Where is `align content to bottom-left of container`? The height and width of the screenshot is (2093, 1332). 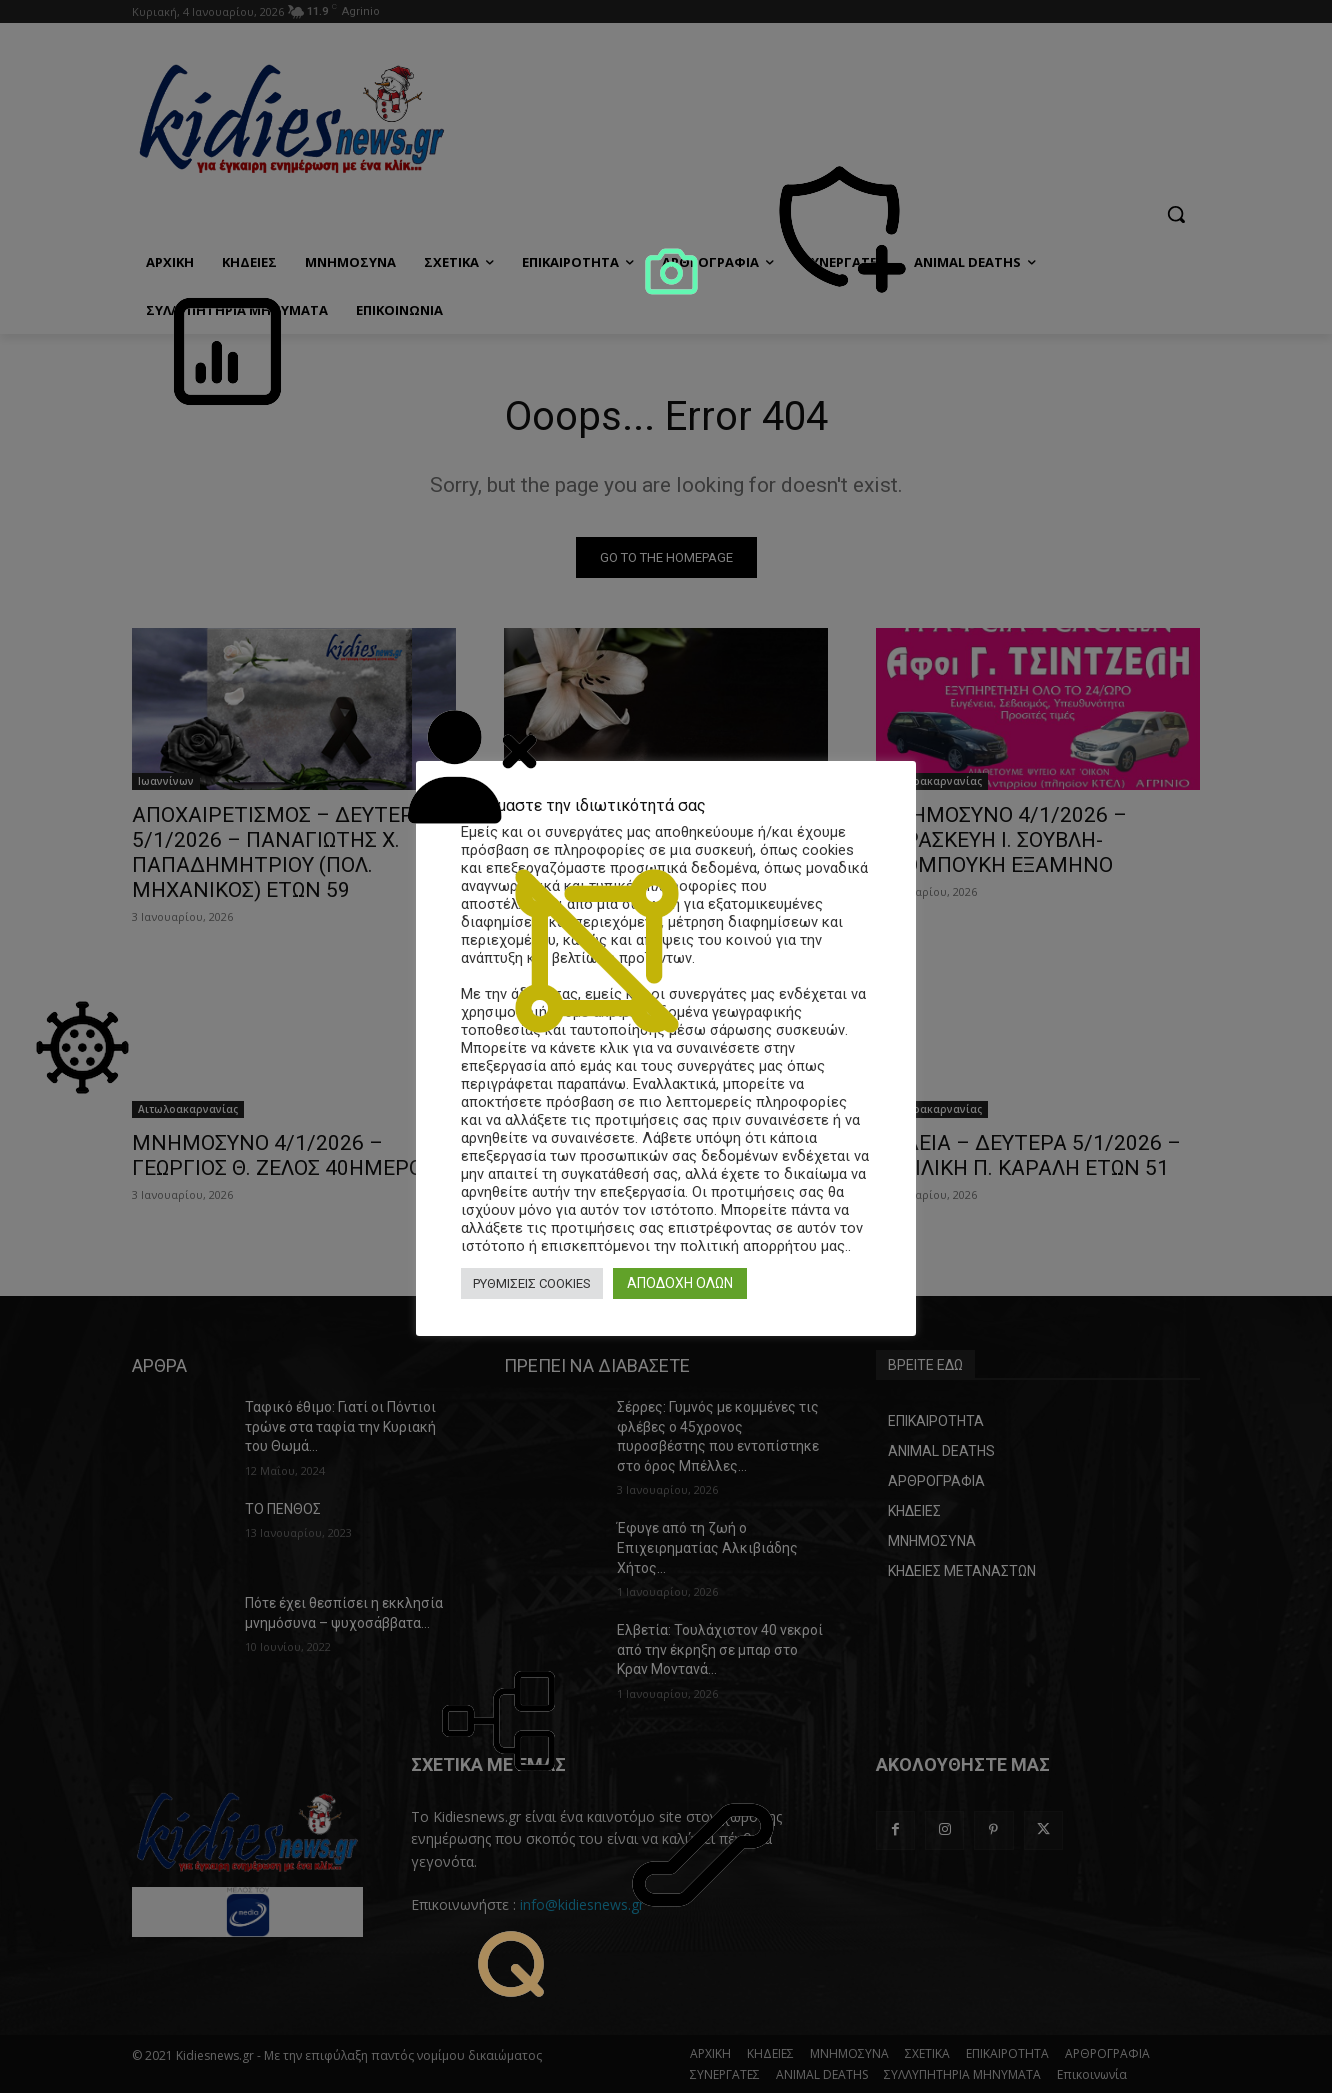 align content to bottom-left of container is located at coordinates (227, 351).